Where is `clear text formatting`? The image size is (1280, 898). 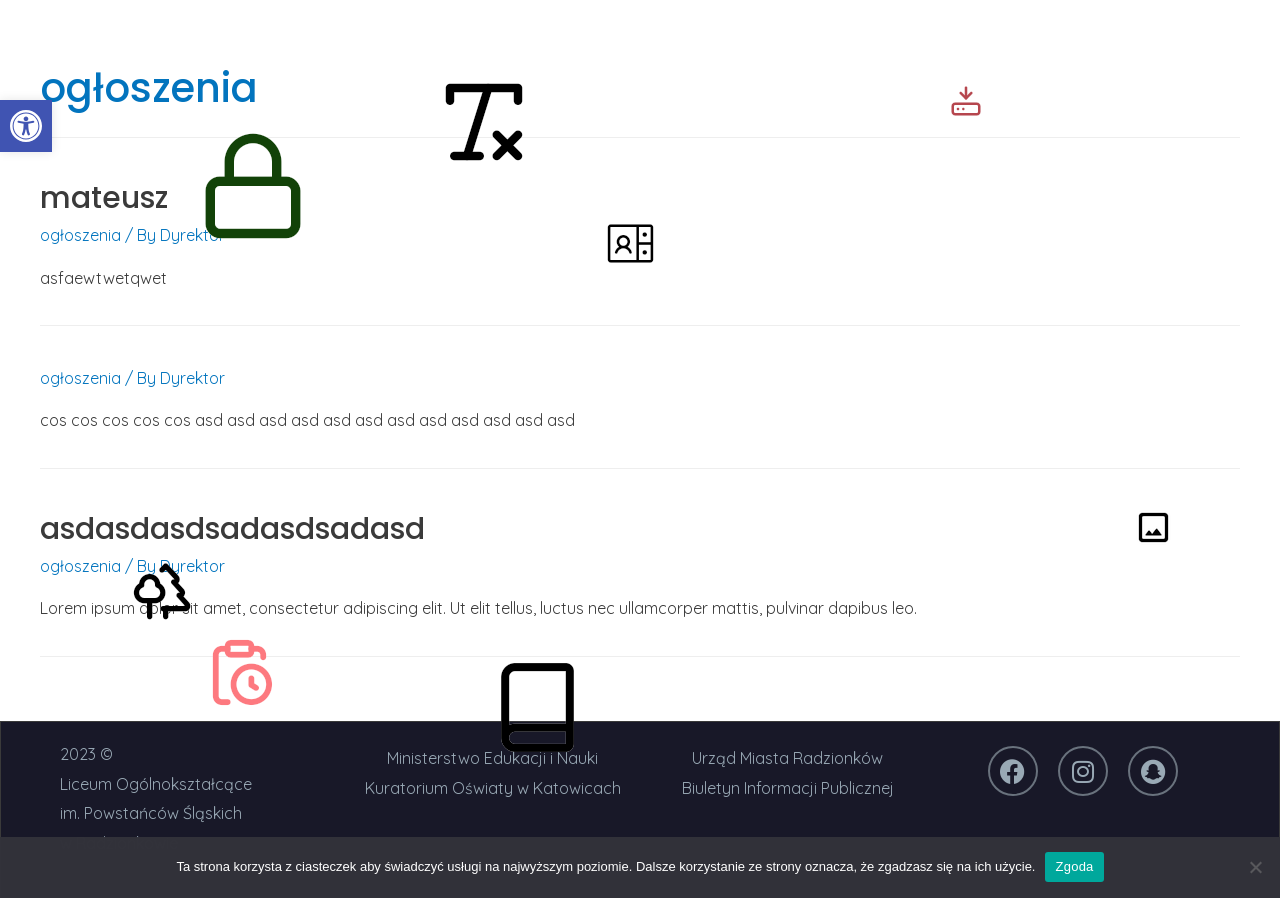
clear text formatting is located at coordinates (484, 122).